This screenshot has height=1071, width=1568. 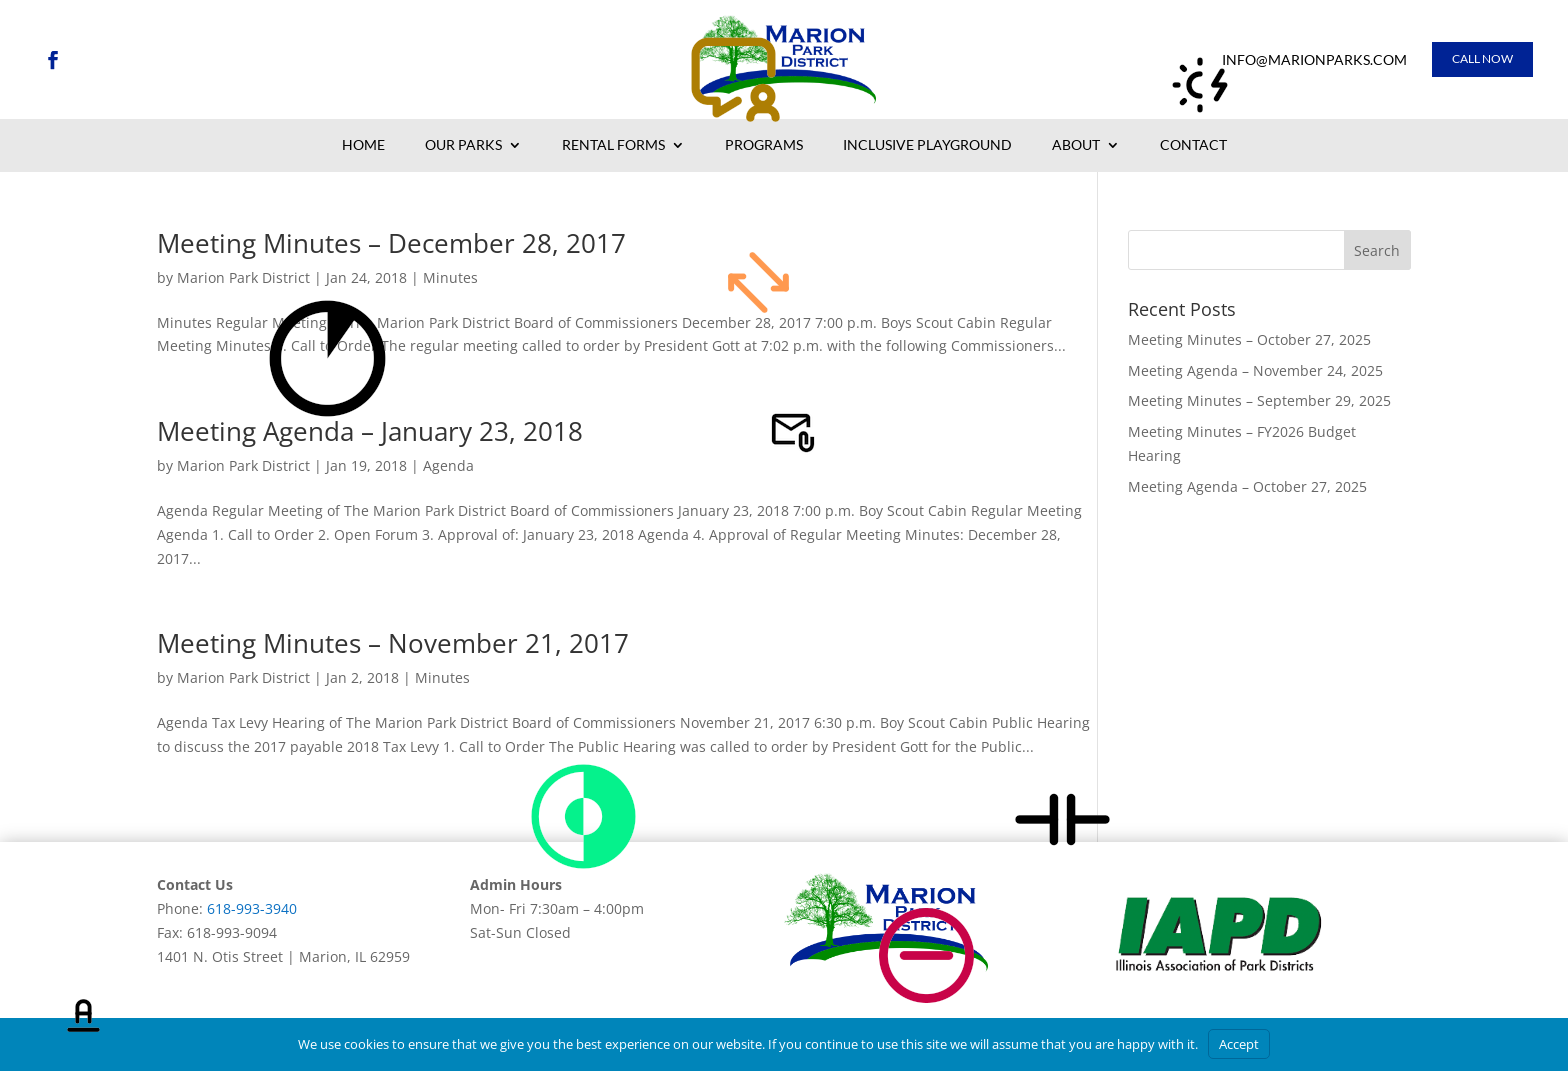 What do you see at coordinates (83, 1015) in the screenshot?
I see `change text color` at bounding box center [83, 1015].